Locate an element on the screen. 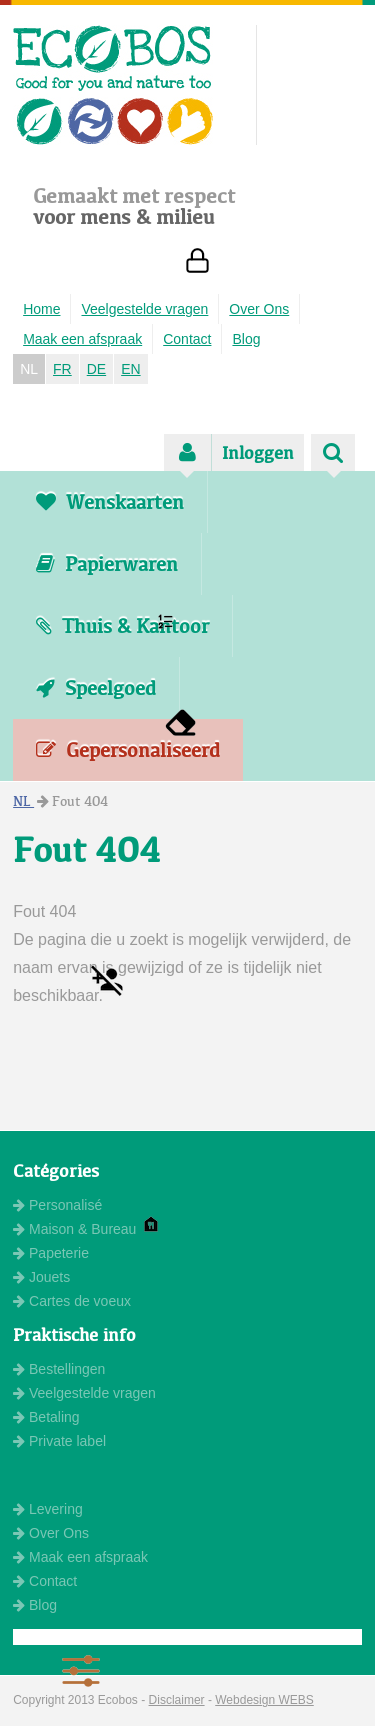 The width and height of the screenshot is (375, 1726). indicates adding contacts is disabled is located at coordinates (107, 979).